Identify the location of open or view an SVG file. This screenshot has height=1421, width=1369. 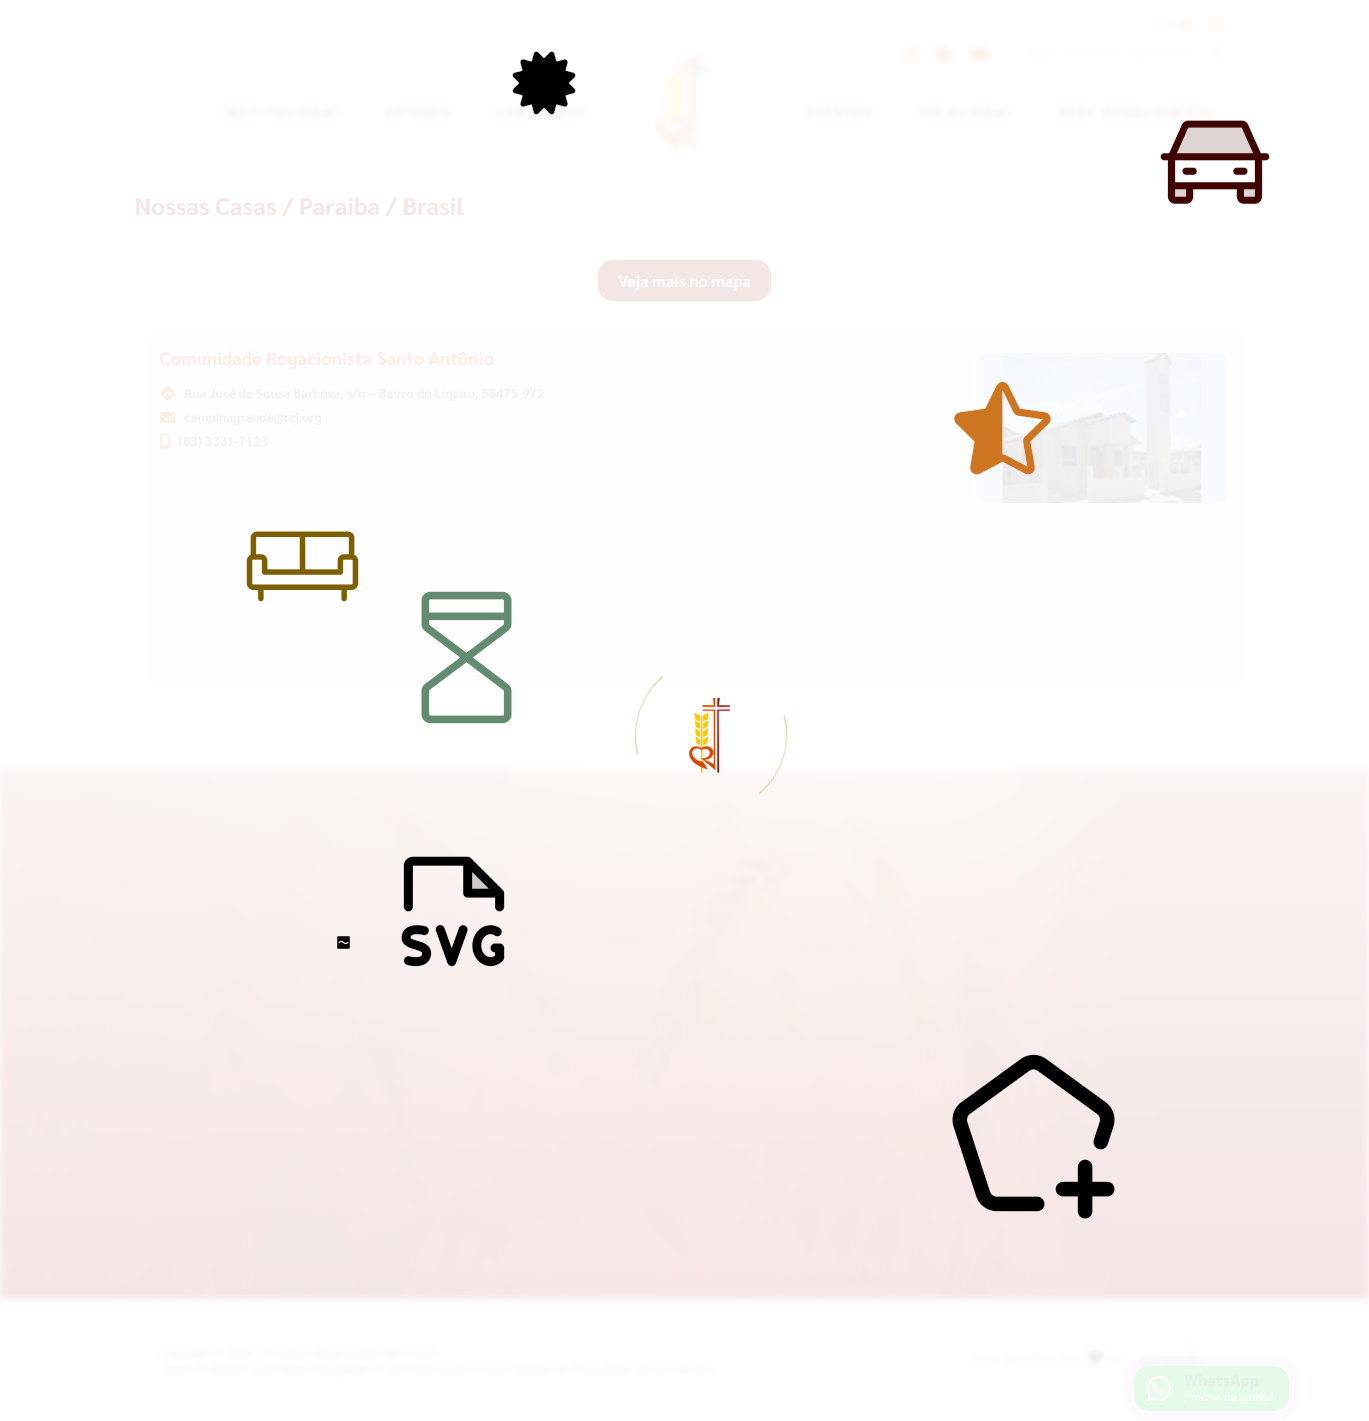
(454, 916).